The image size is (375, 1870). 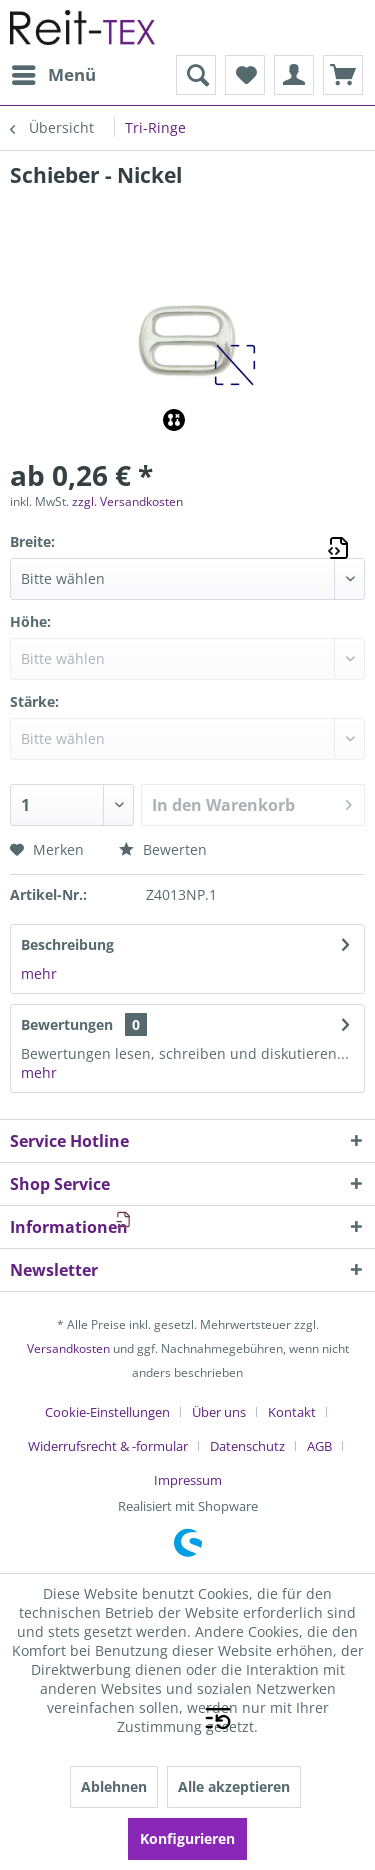 I want to click on restart or reset a list to its original order, so click(x=218, y=1718).